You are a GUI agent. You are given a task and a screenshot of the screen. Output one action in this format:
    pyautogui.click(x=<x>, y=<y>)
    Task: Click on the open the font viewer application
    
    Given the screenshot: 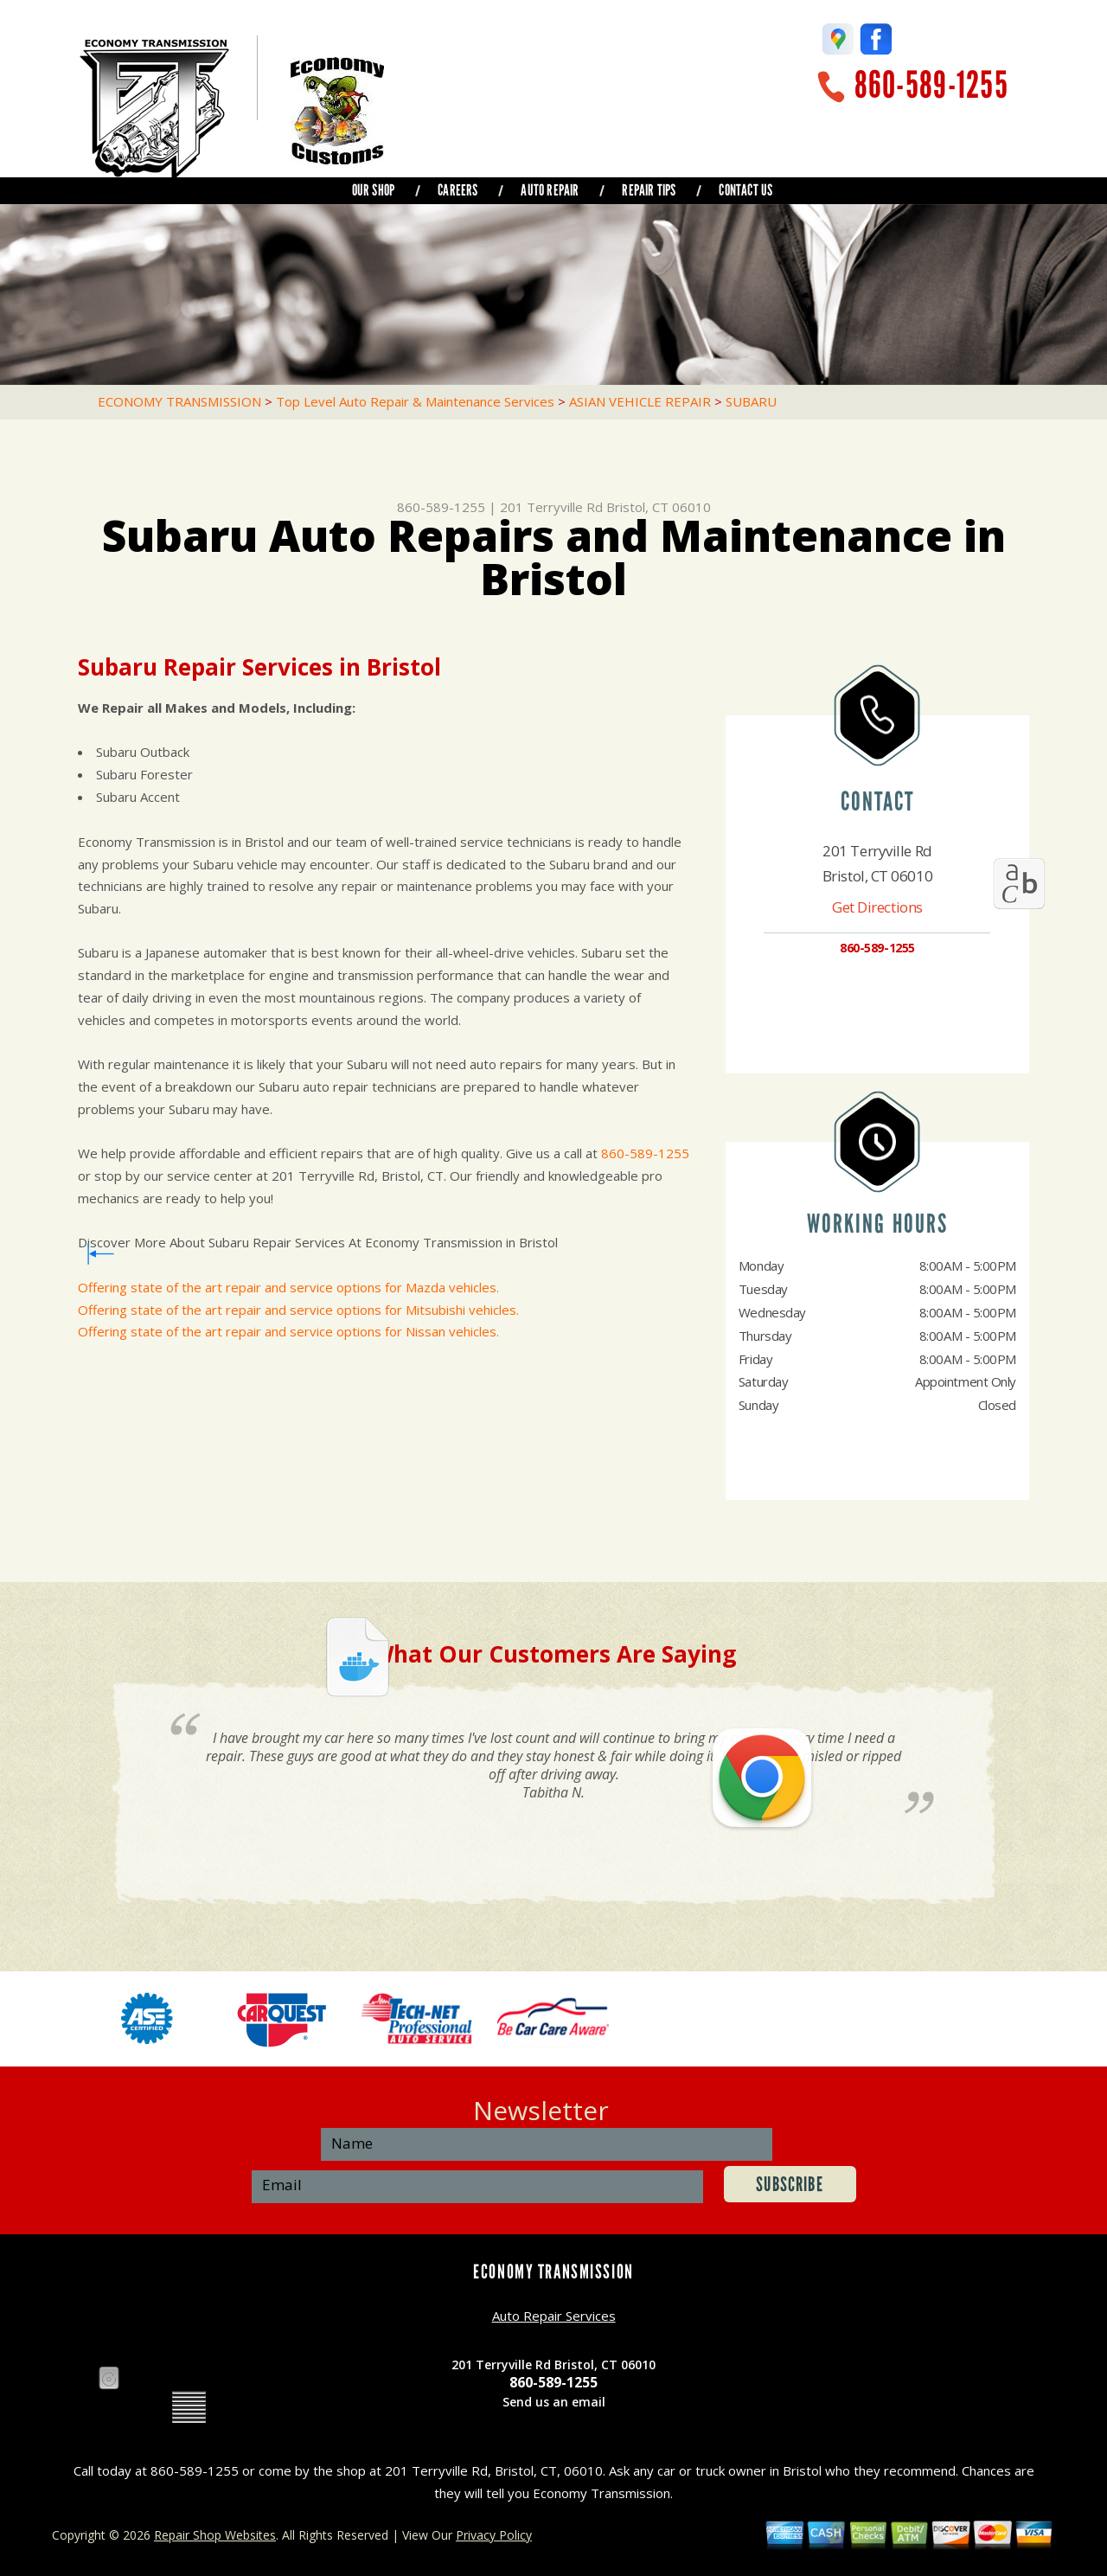 What is the action you would take?
    pyautogui.click(x=1019, y=883)
    